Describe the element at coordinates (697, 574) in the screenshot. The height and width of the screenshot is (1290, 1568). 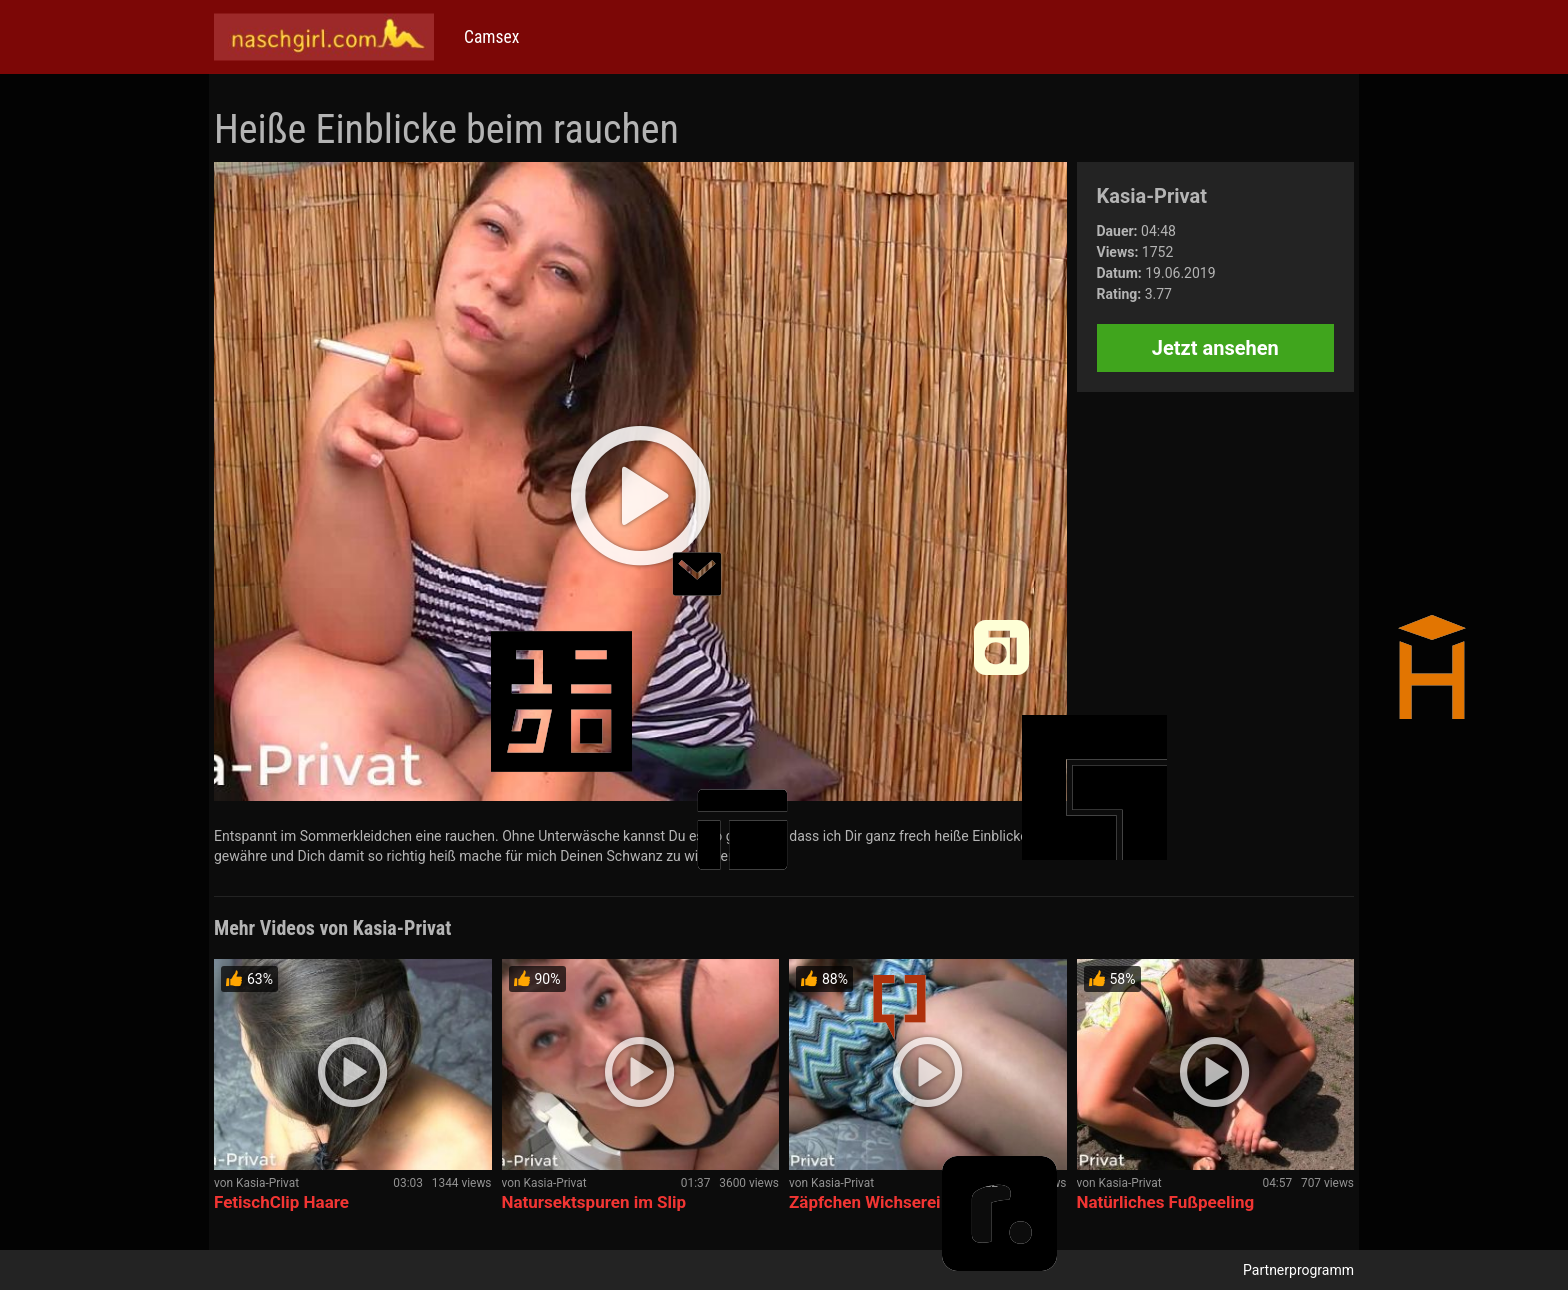
I see `open your email inbox` at that location.